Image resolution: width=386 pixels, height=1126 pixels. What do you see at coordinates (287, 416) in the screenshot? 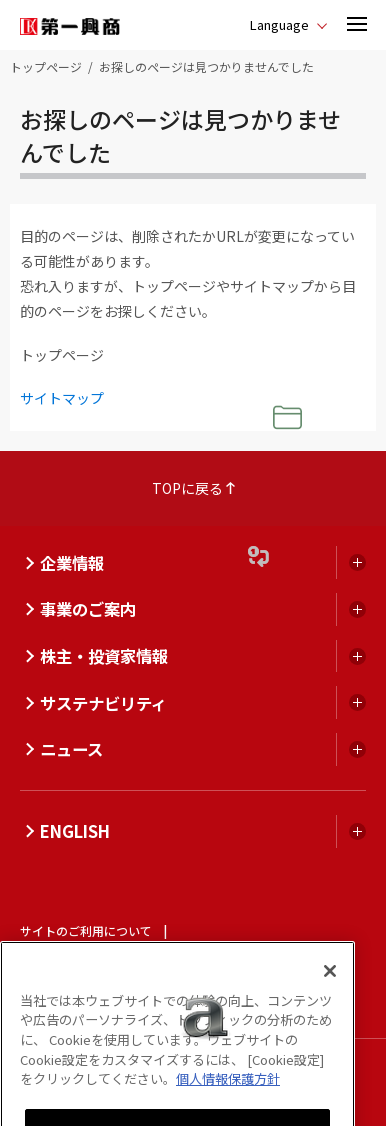
I see `access file and folder preferences` at bounding box center [287, 416].